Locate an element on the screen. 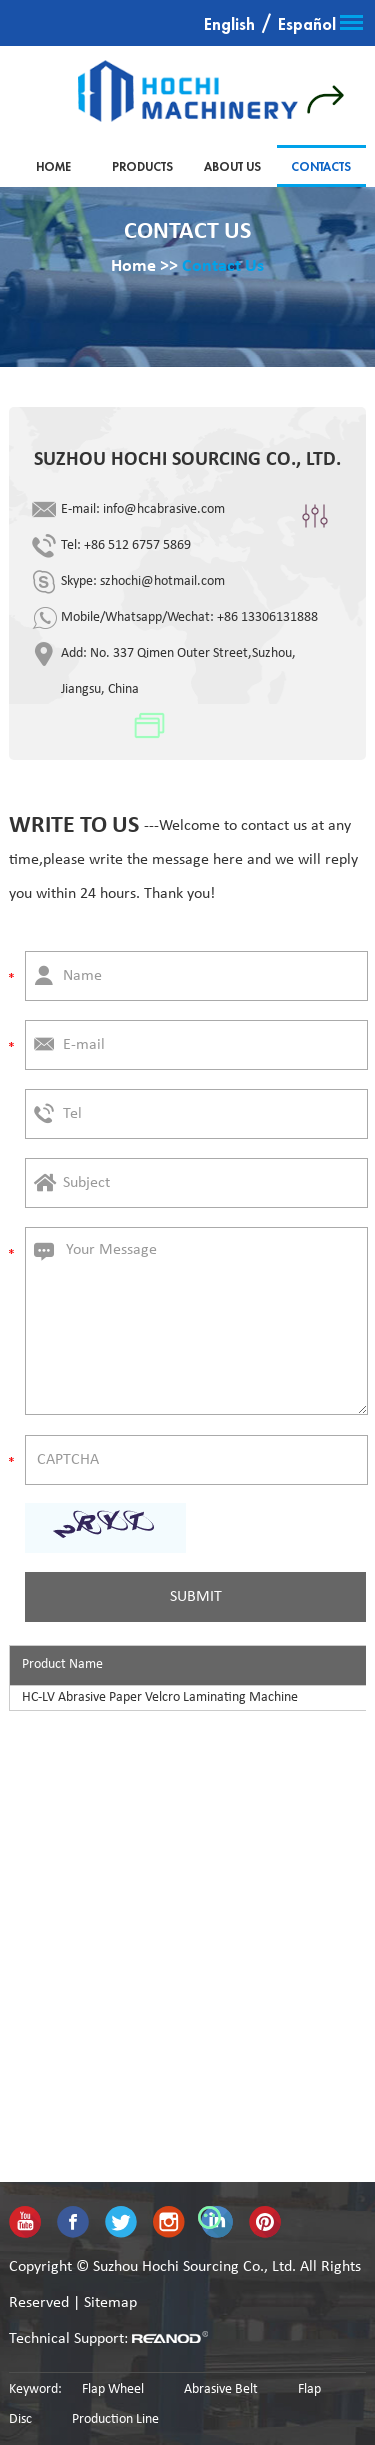 The height and width of the screenshot is (2445, 375). open multiple browser windows is located at coordinates (149, 725).